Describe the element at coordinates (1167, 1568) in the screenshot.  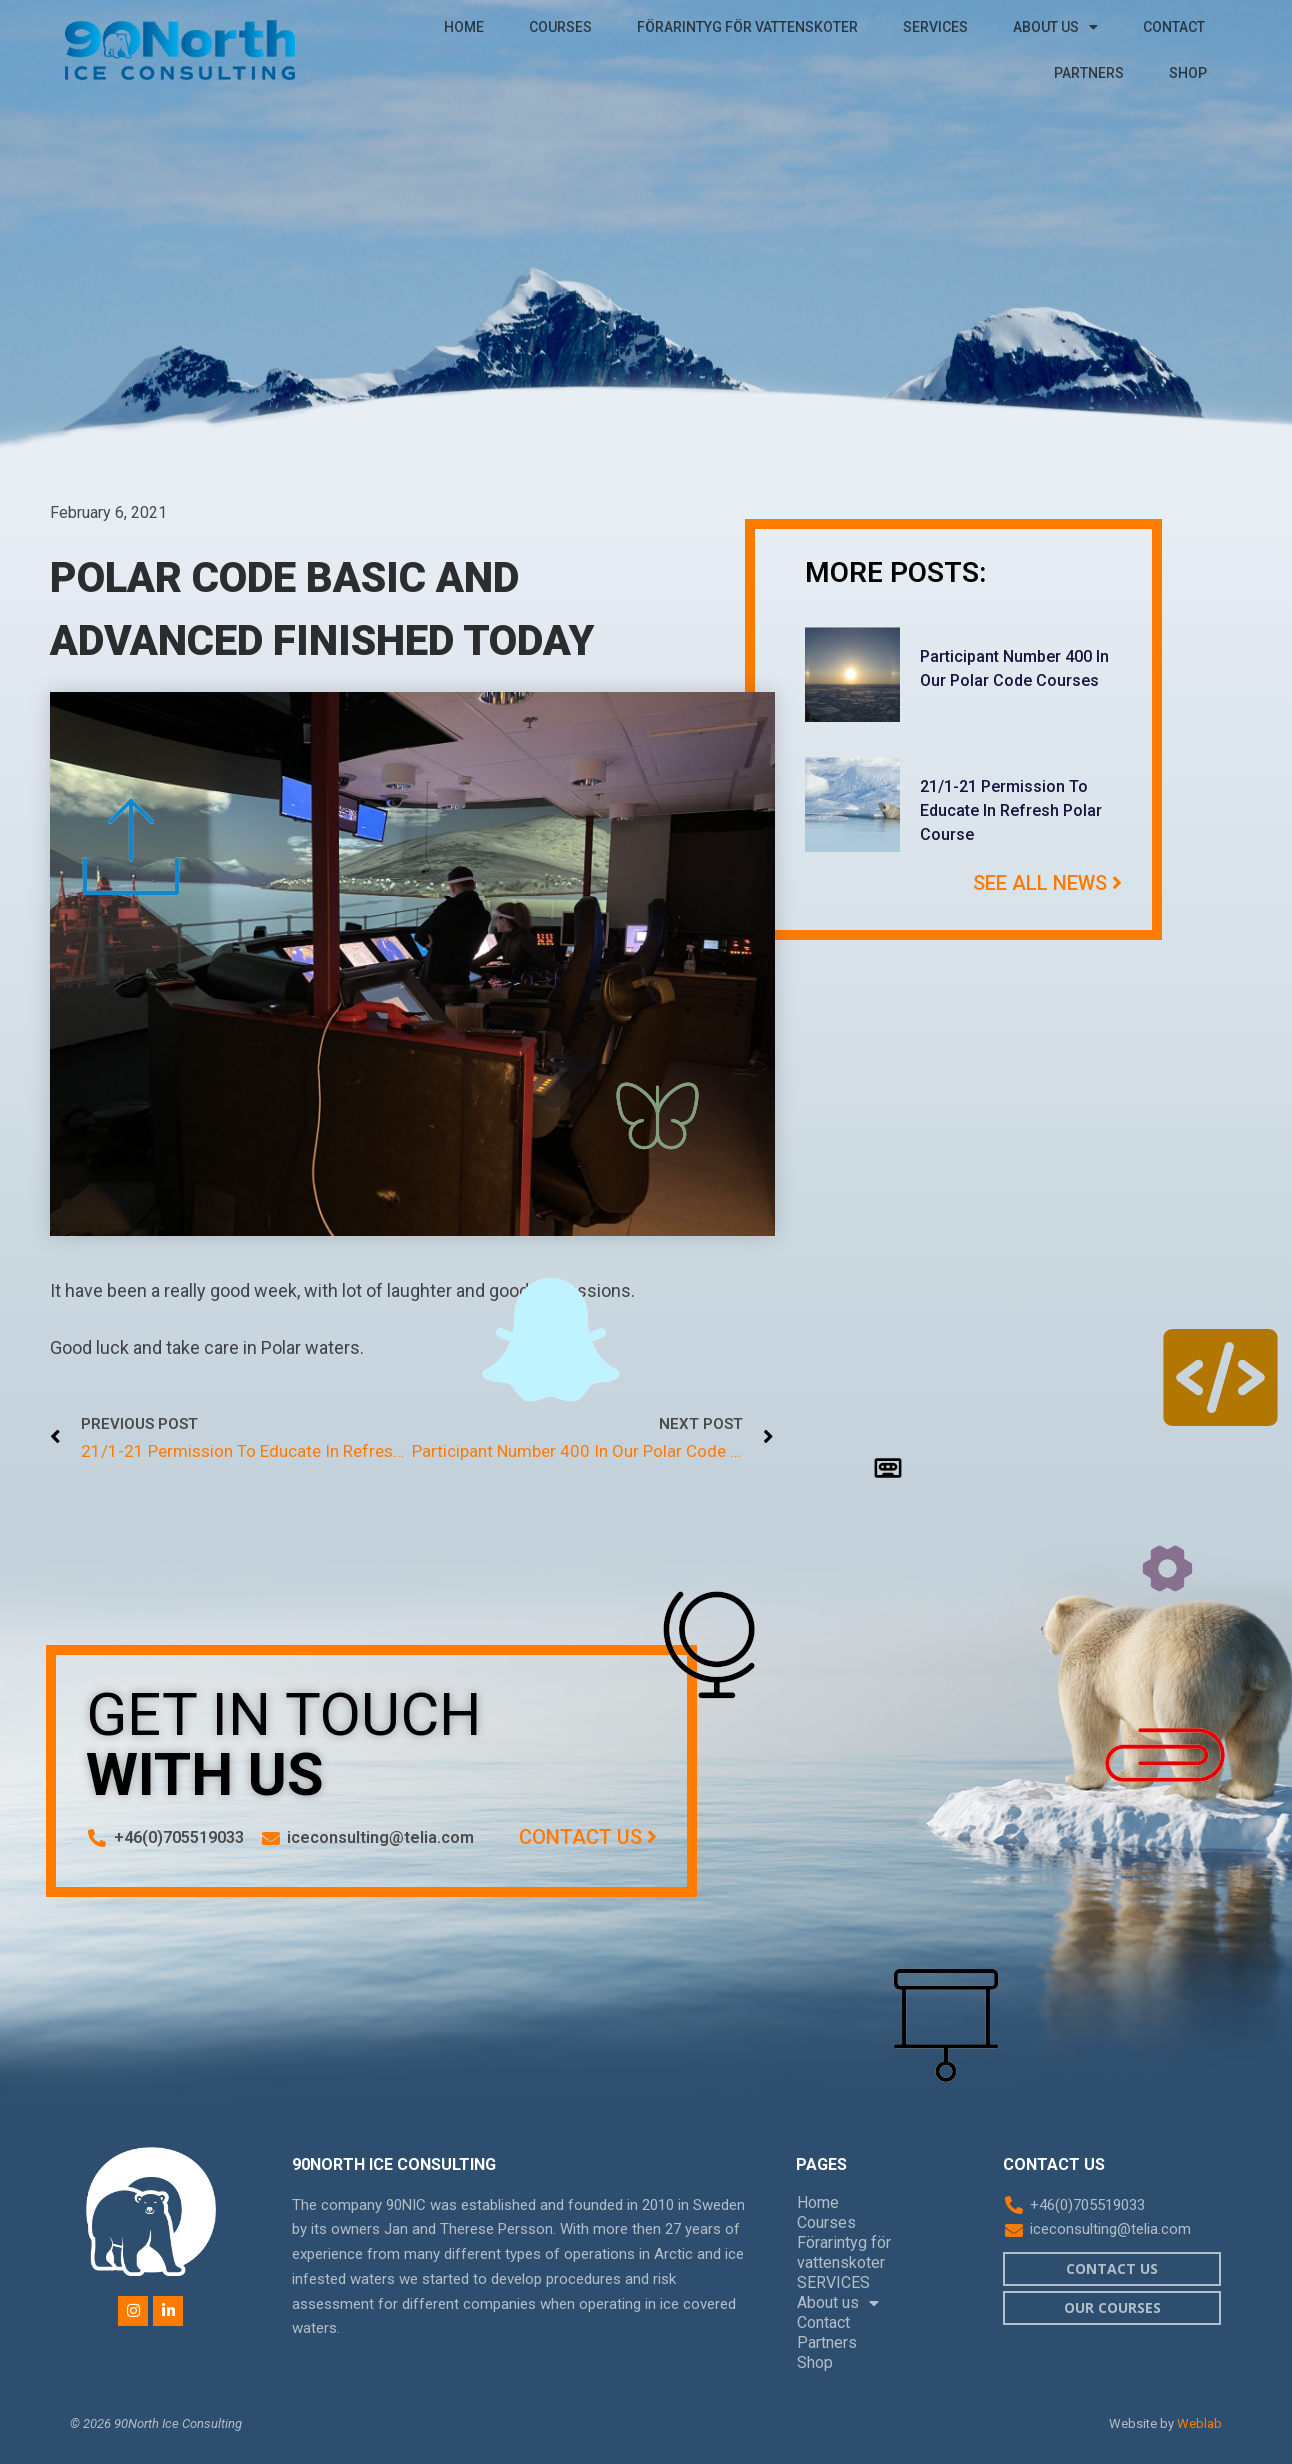
I see `access settings or preferences` at that location.